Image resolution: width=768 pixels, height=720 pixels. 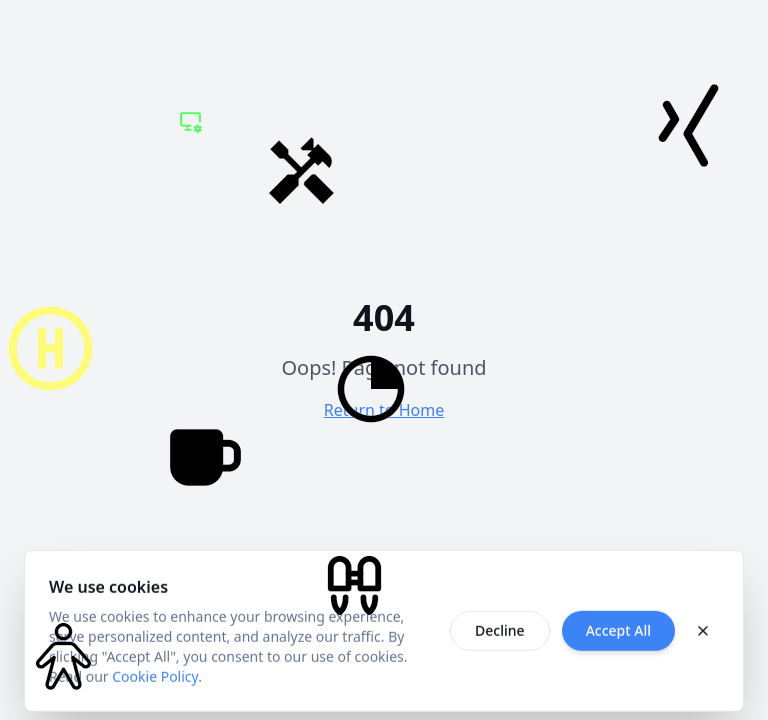 What do you see at coordinates (50, 348) in the screenshot?
I see `locate nearby hospitals or medical facilities` at bounding box center [50, 348].